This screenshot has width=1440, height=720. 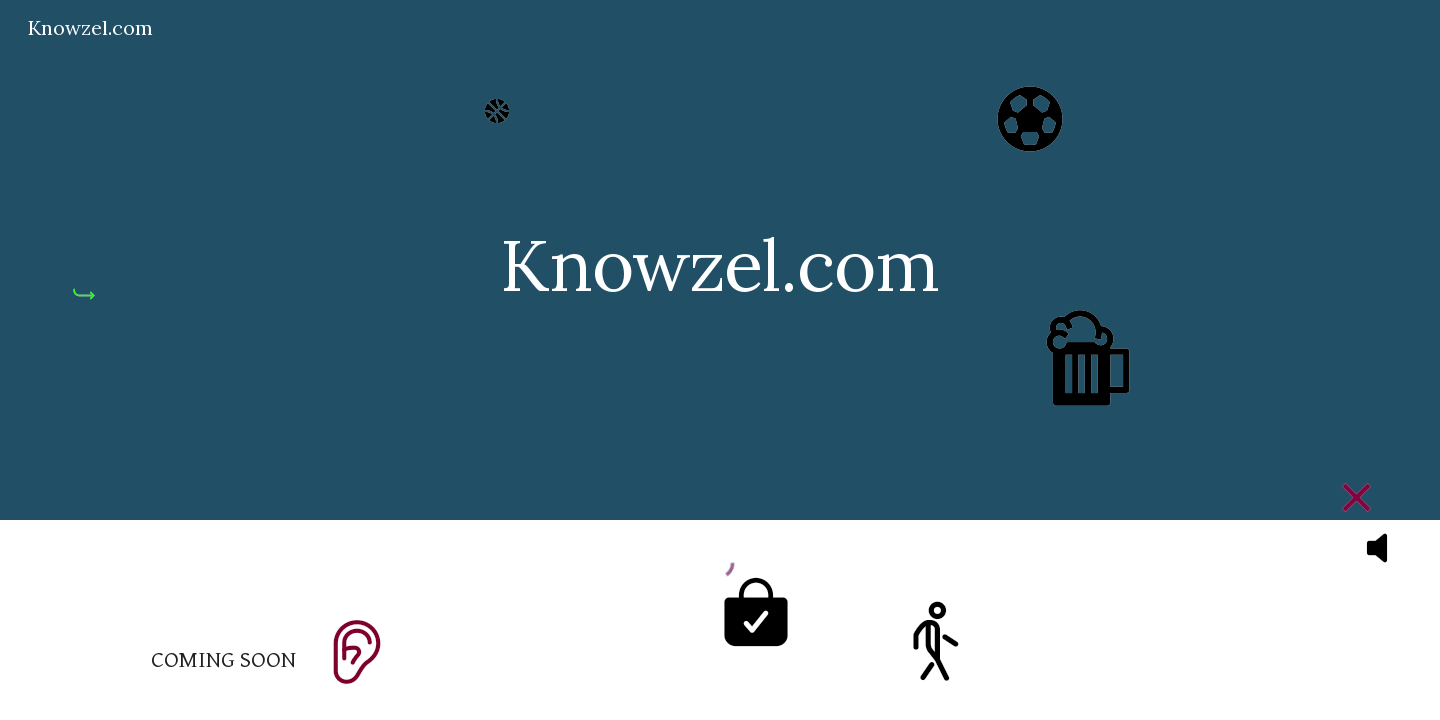 I want to click on view nearby bars or pubs, so click(x=1088, y=358).